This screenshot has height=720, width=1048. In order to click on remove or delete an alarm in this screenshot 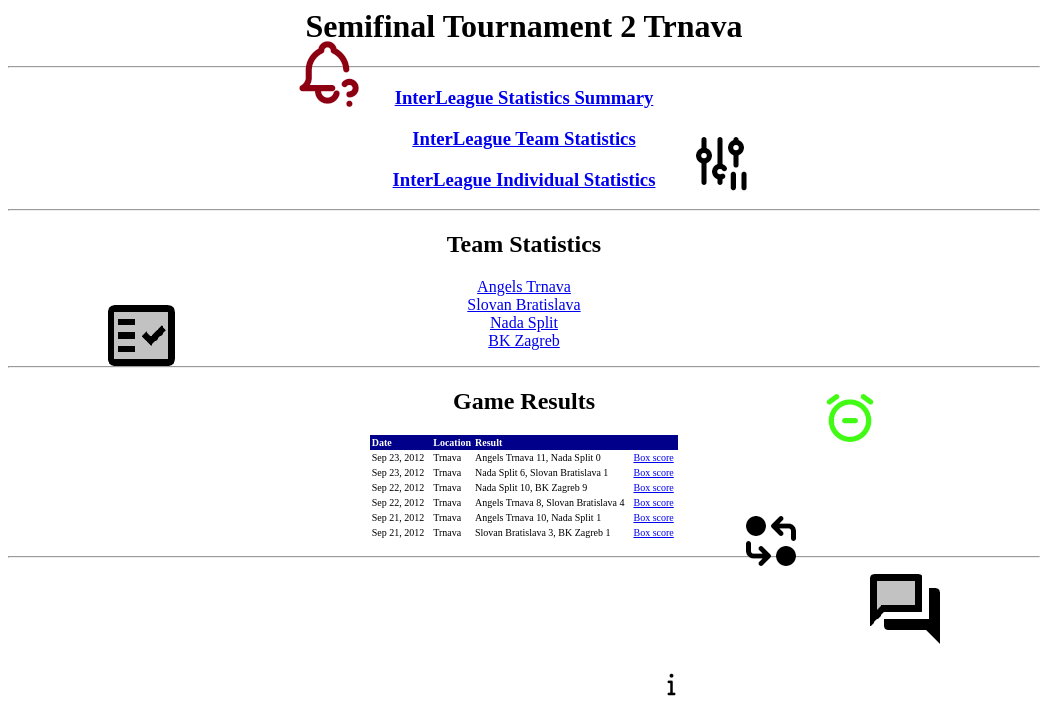, I will do `click(850, 418)`.